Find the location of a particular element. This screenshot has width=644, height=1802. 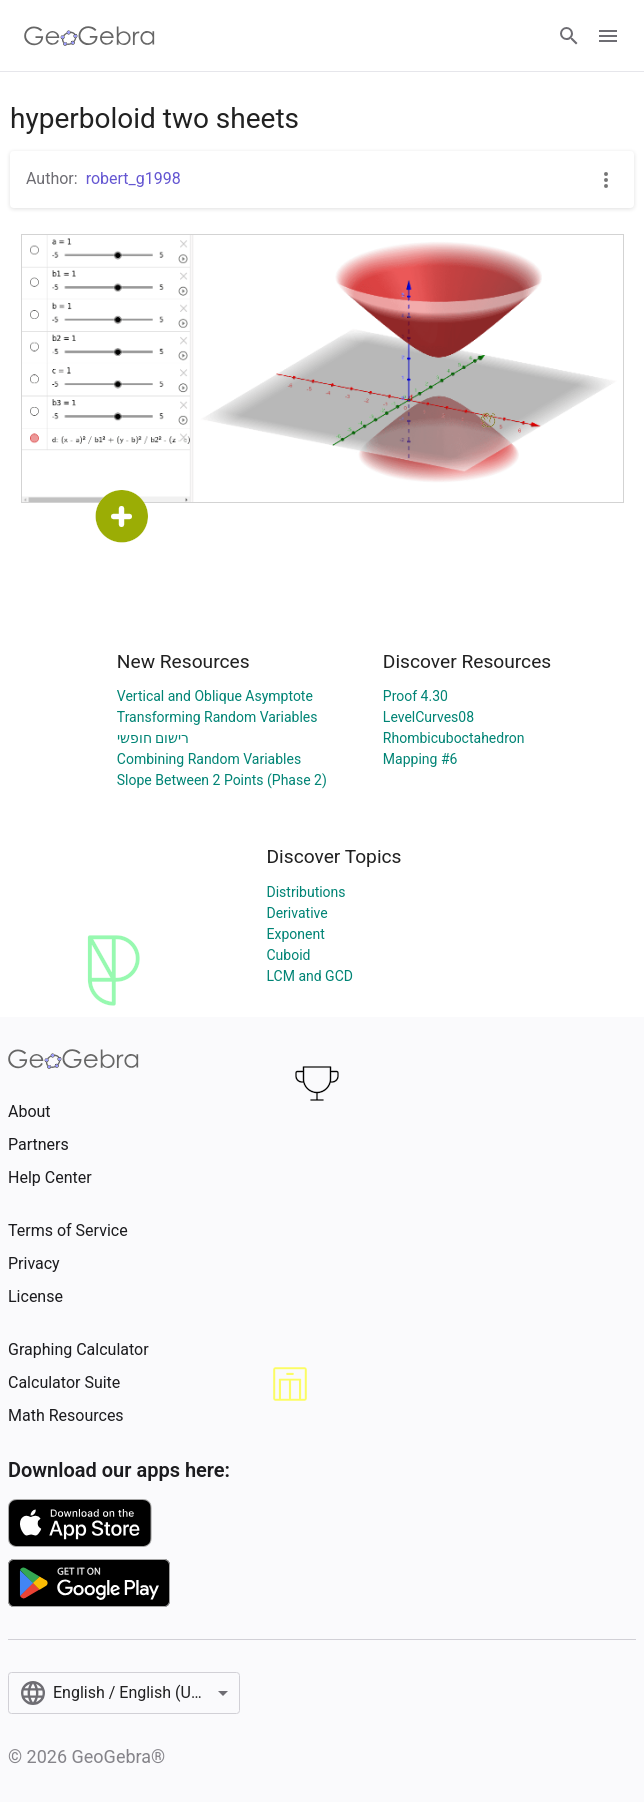

send a greeting or say hello is located at coordinates (488, 420).